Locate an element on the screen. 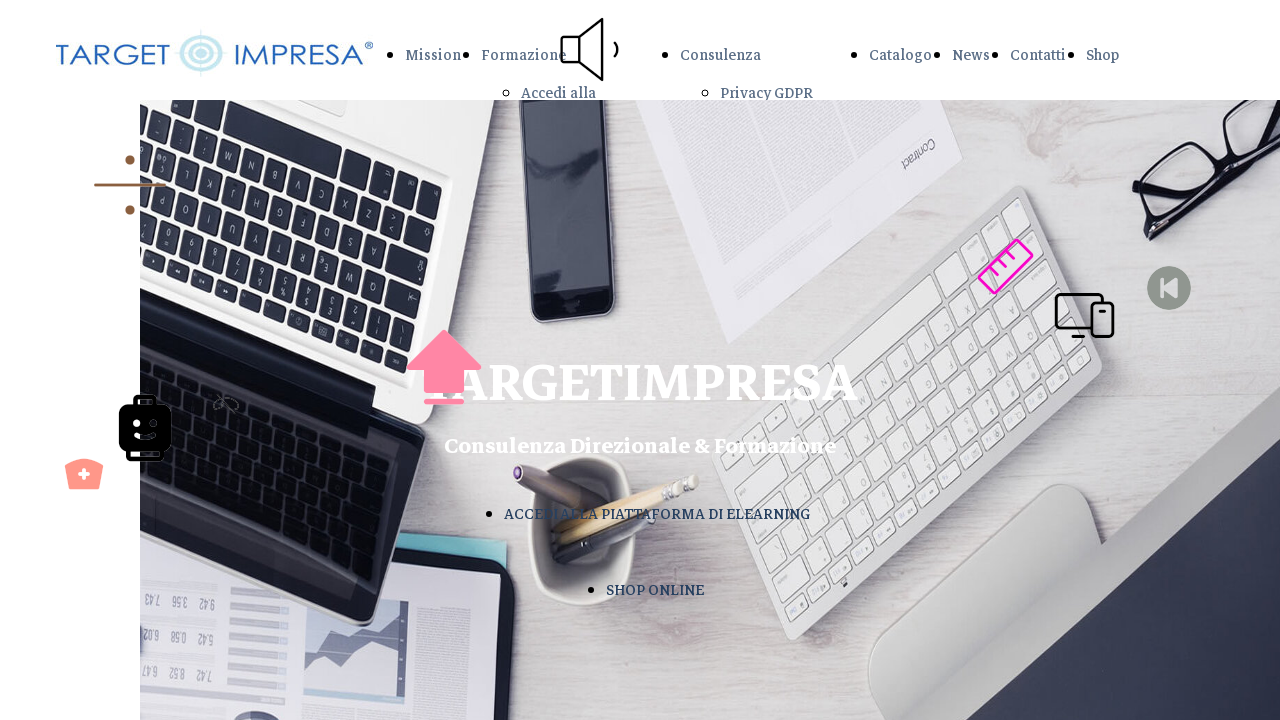 The width and height of the screenshot is (1280, 720). end or decline a phone call is located at coordinates (226, 404).